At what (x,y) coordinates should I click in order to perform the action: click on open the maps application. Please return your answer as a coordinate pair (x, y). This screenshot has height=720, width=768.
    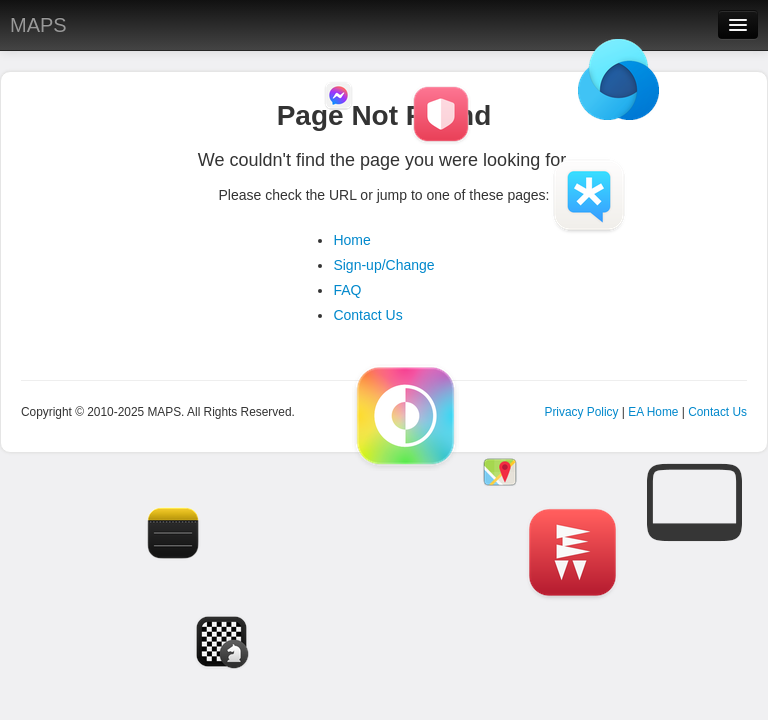
    Looking at the image, I should click on (500, 472).